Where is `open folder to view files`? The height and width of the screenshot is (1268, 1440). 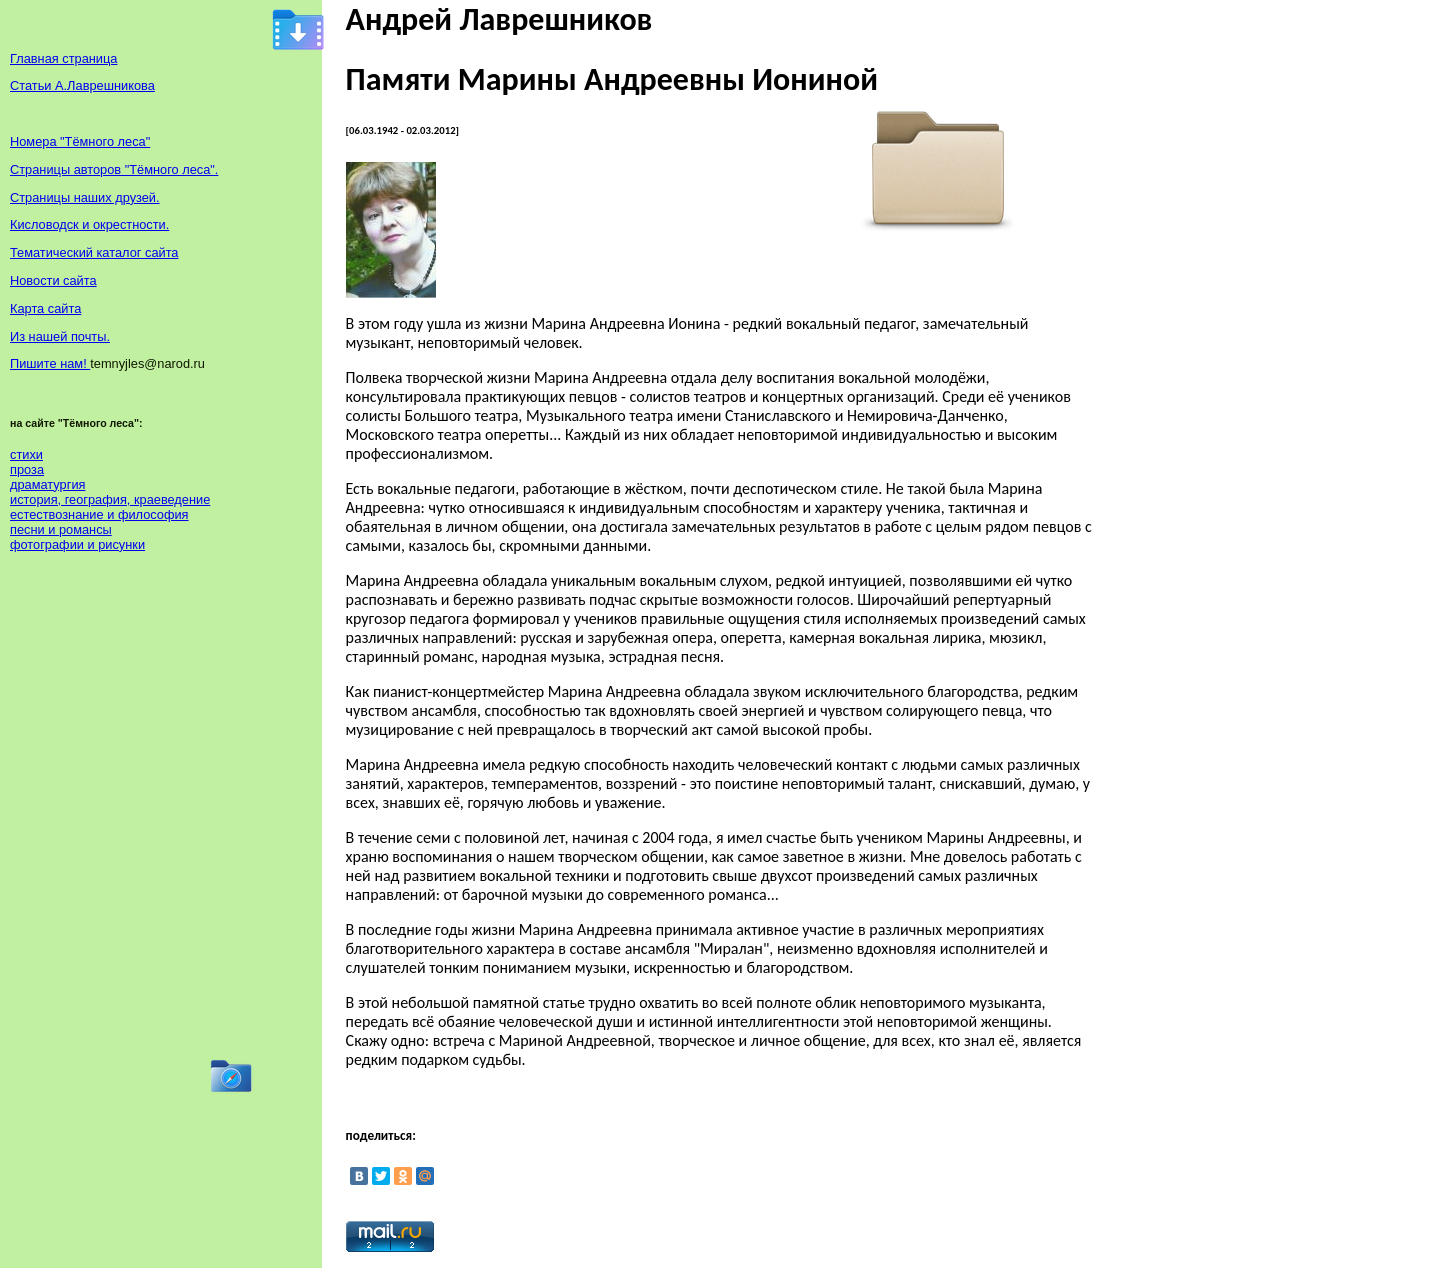 open folder to view files is located at coordinates (938, 175).